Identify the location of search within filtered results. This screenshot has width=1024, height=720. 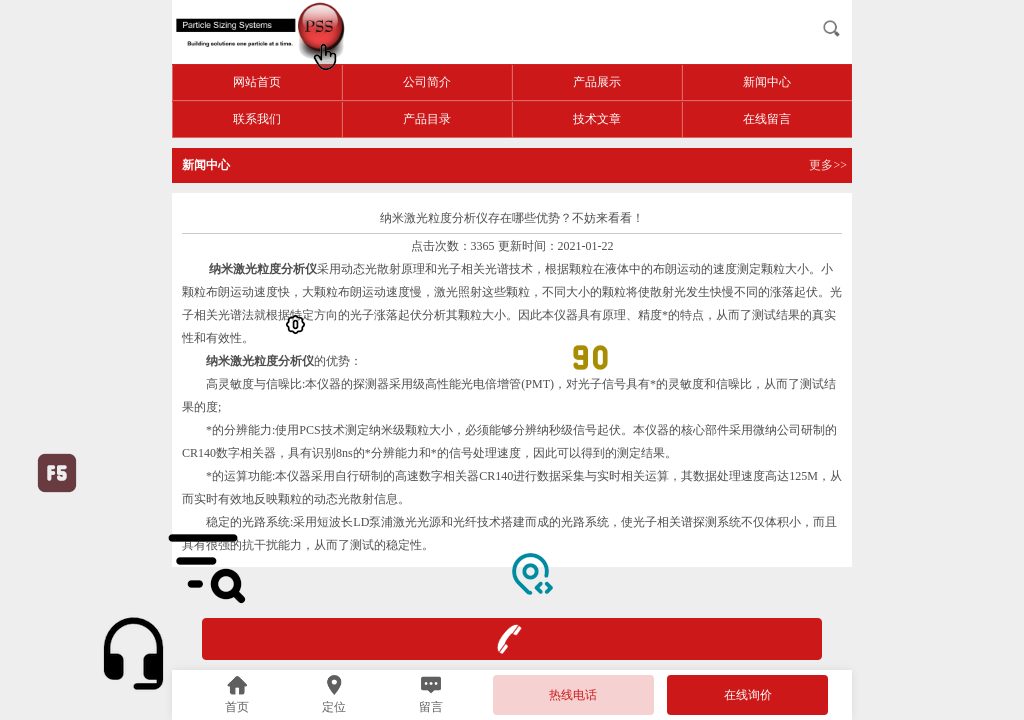
(203, 561).